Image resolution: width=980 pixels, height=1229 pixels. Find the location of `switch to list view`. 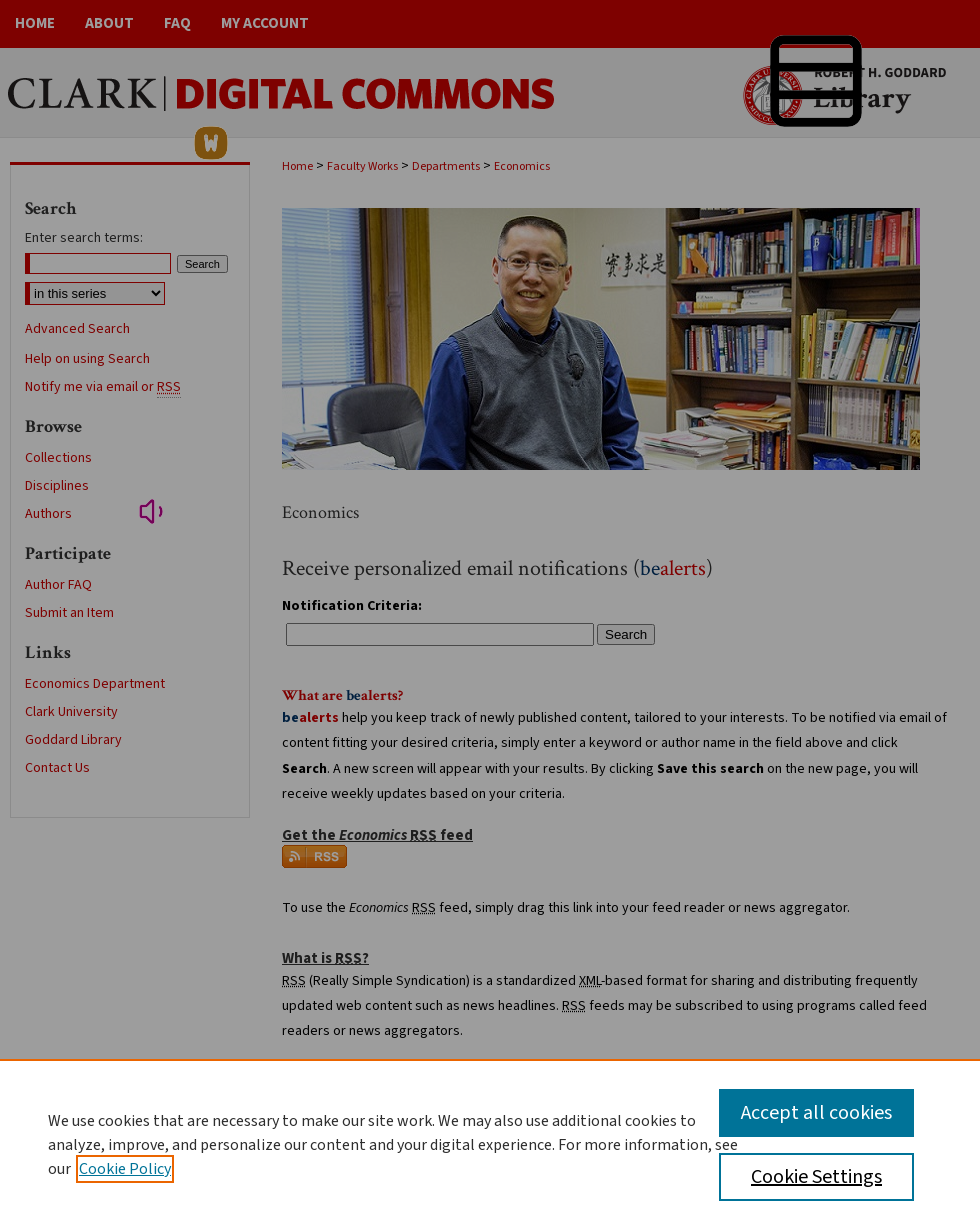

switch to list view is located at coordinates (816, 81).